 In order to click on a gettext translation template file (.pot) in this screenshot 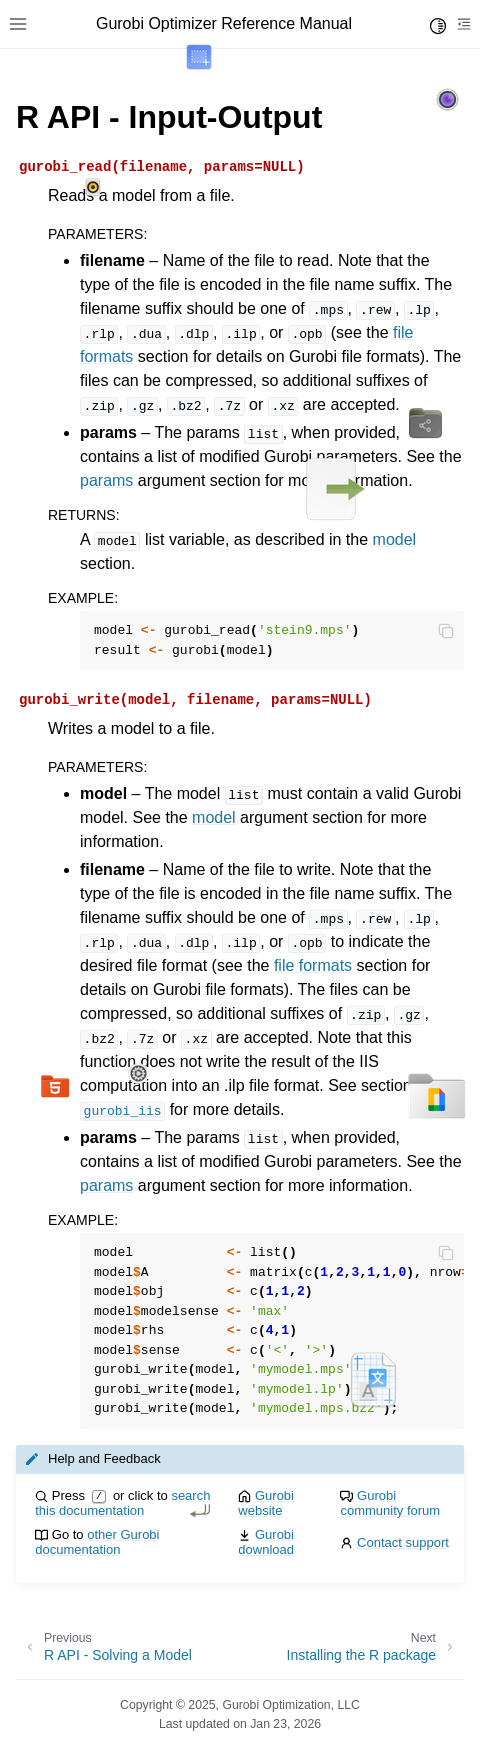, I will do `click(373, 1379)`.